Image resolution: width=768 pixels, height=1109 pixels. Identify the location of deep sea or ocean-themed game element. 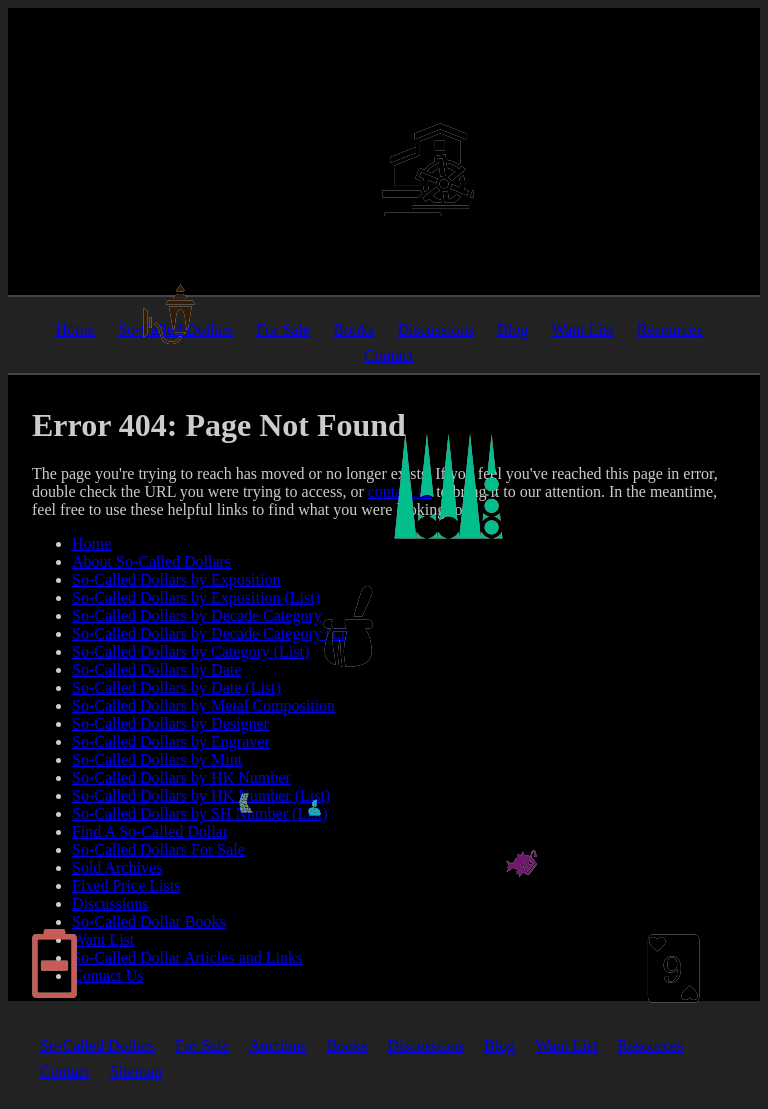
(521, 863).